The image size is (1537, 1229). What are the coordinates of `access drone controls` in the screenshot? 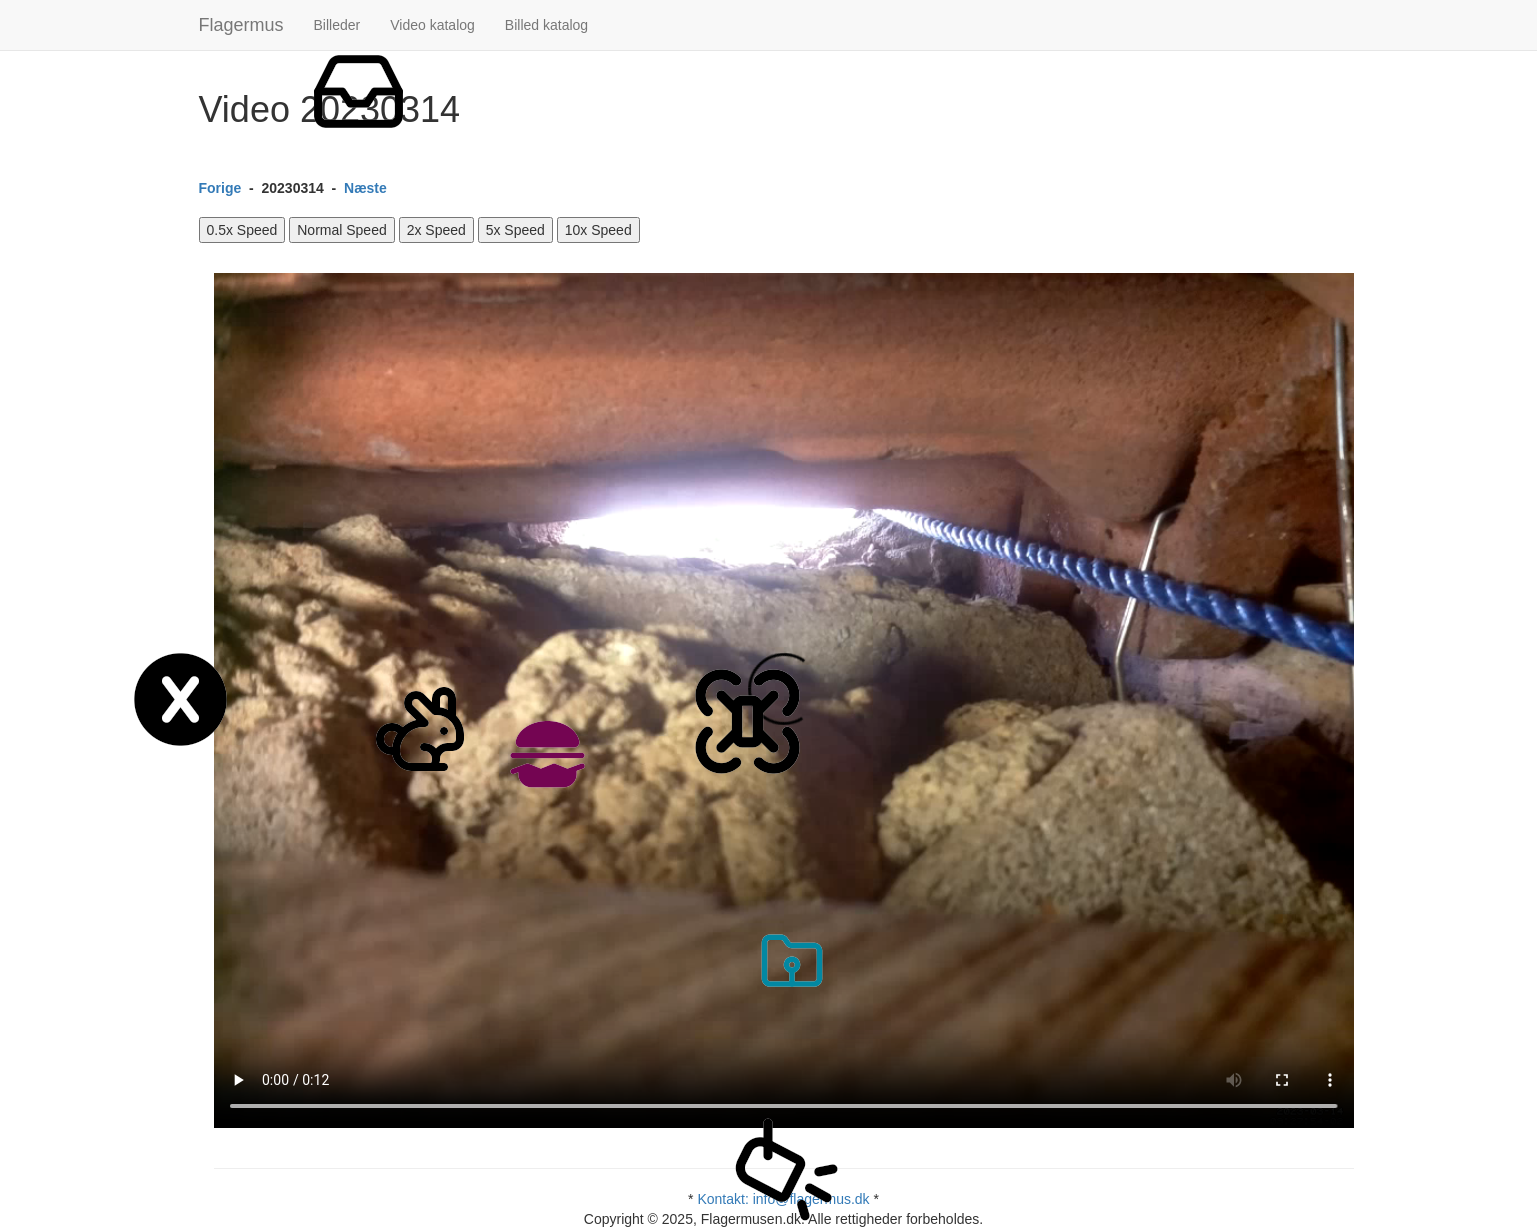 It's located at (747, 721).